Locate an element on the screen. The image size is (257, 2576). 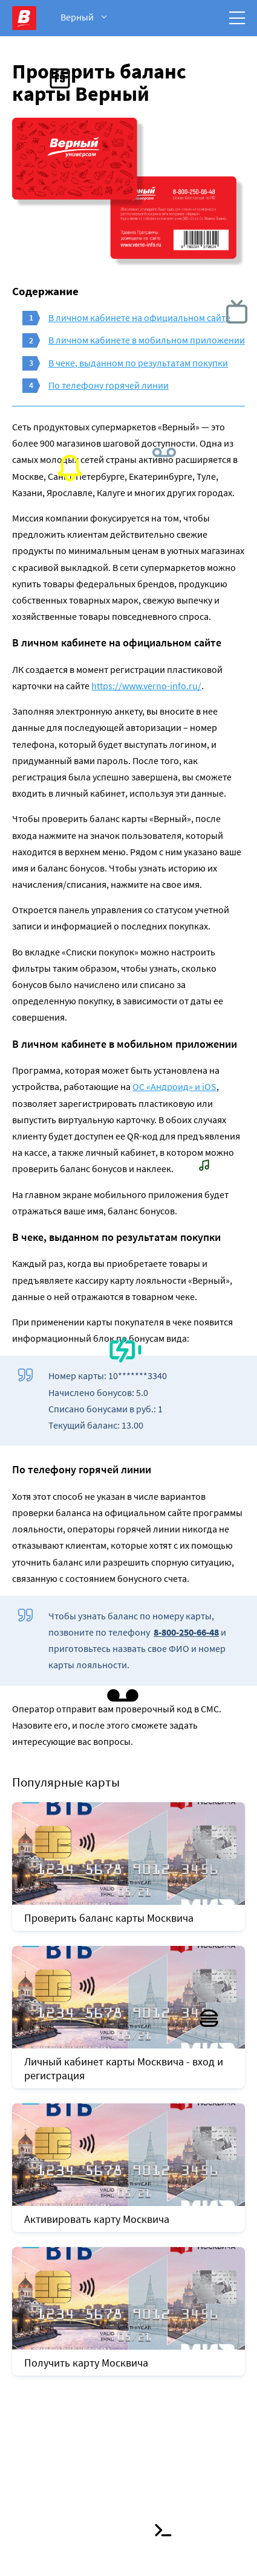
access tv or video streaming content is located at coordinates (236, 311).